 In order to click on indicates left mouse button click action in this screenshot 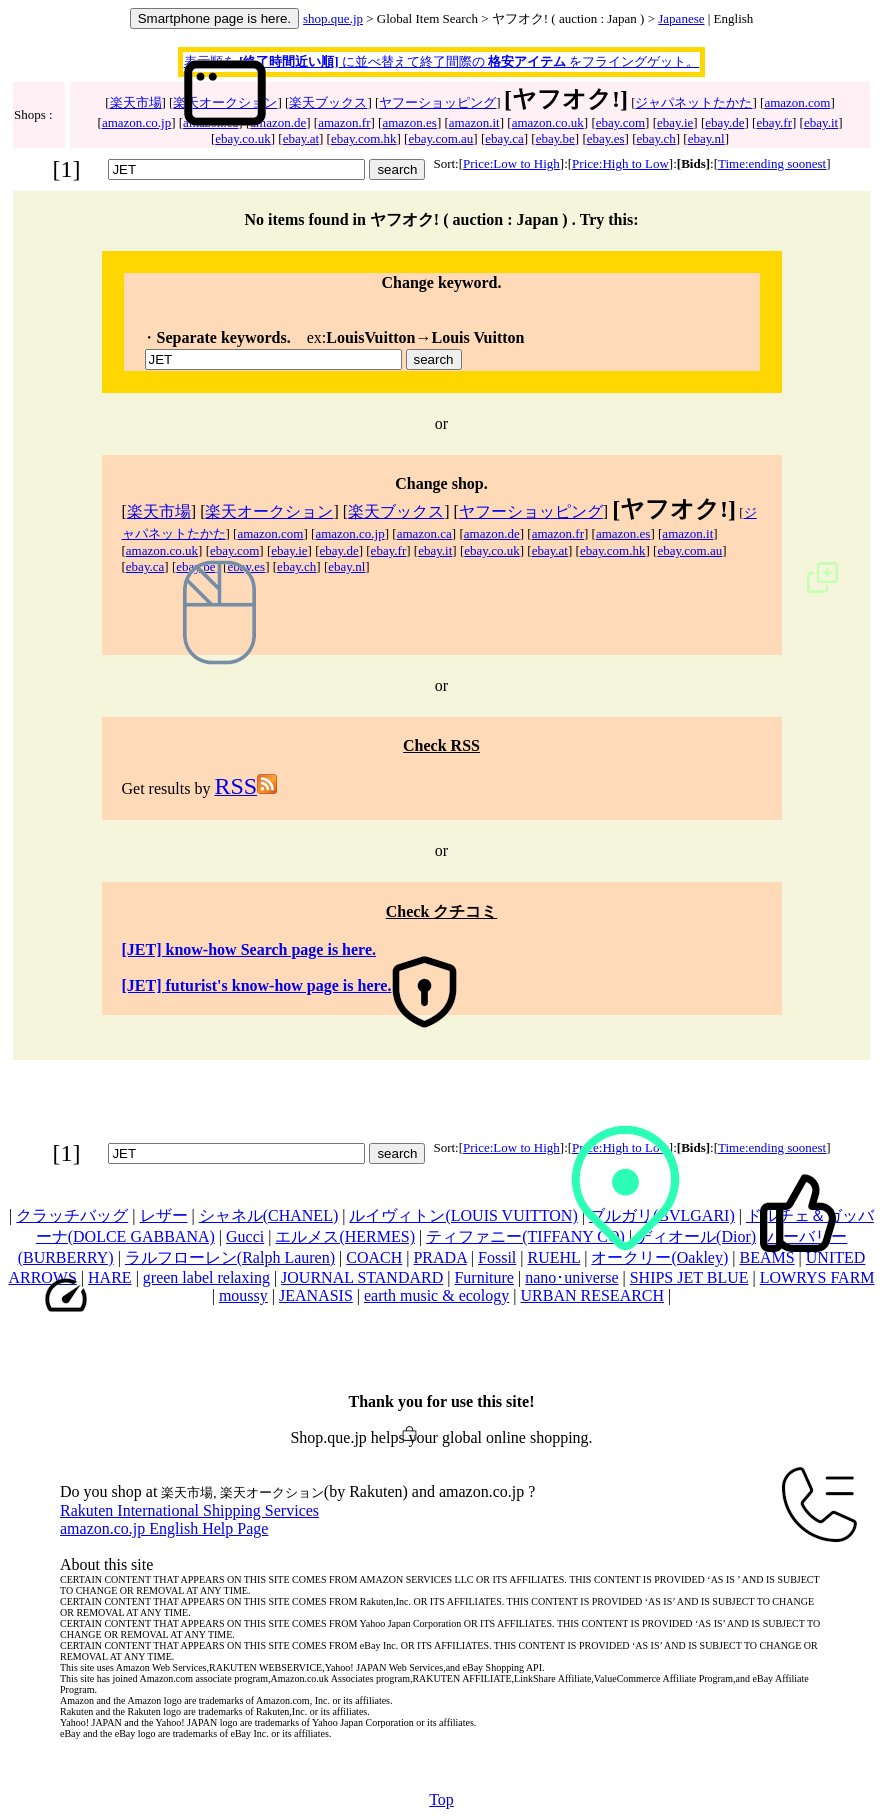, I will do `click(219, 612)`.